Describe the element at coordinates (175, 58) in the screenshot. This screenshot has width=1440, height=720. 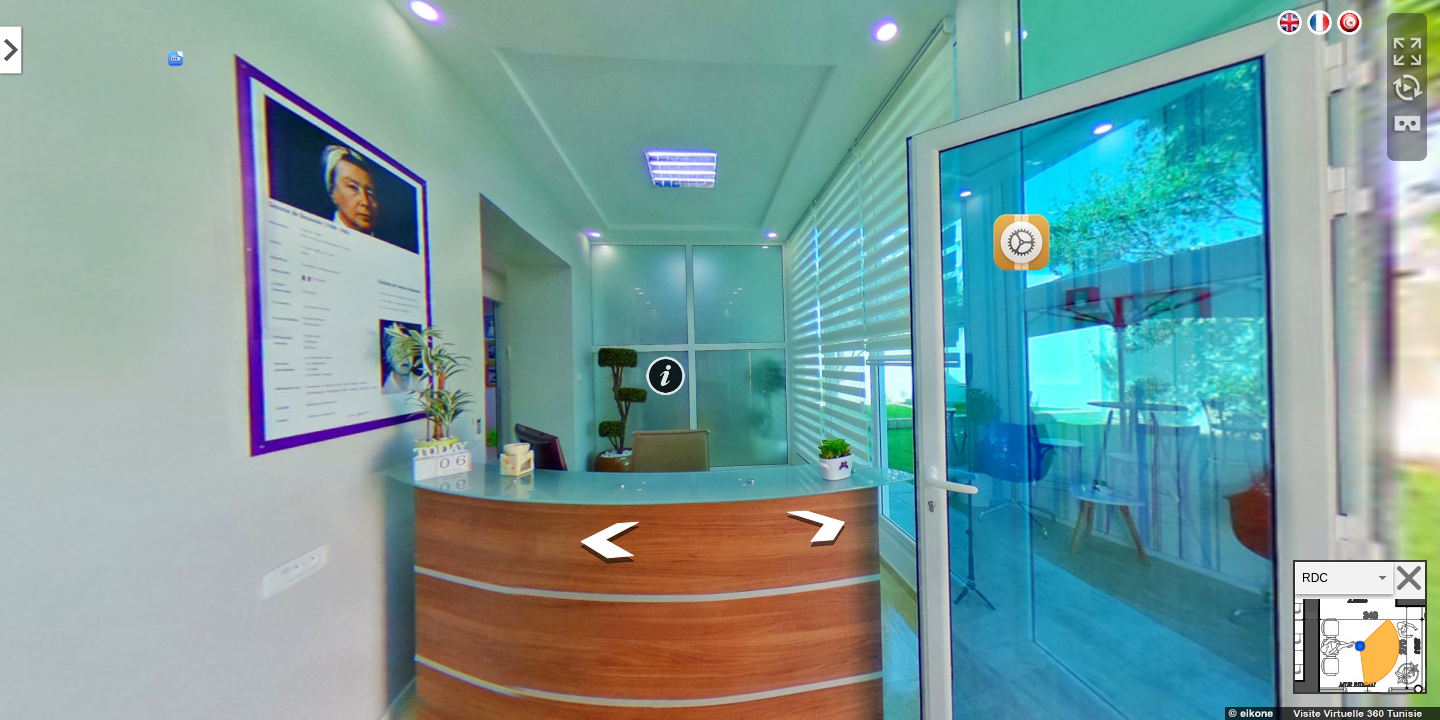
I see `open login or authentication app` at that location.